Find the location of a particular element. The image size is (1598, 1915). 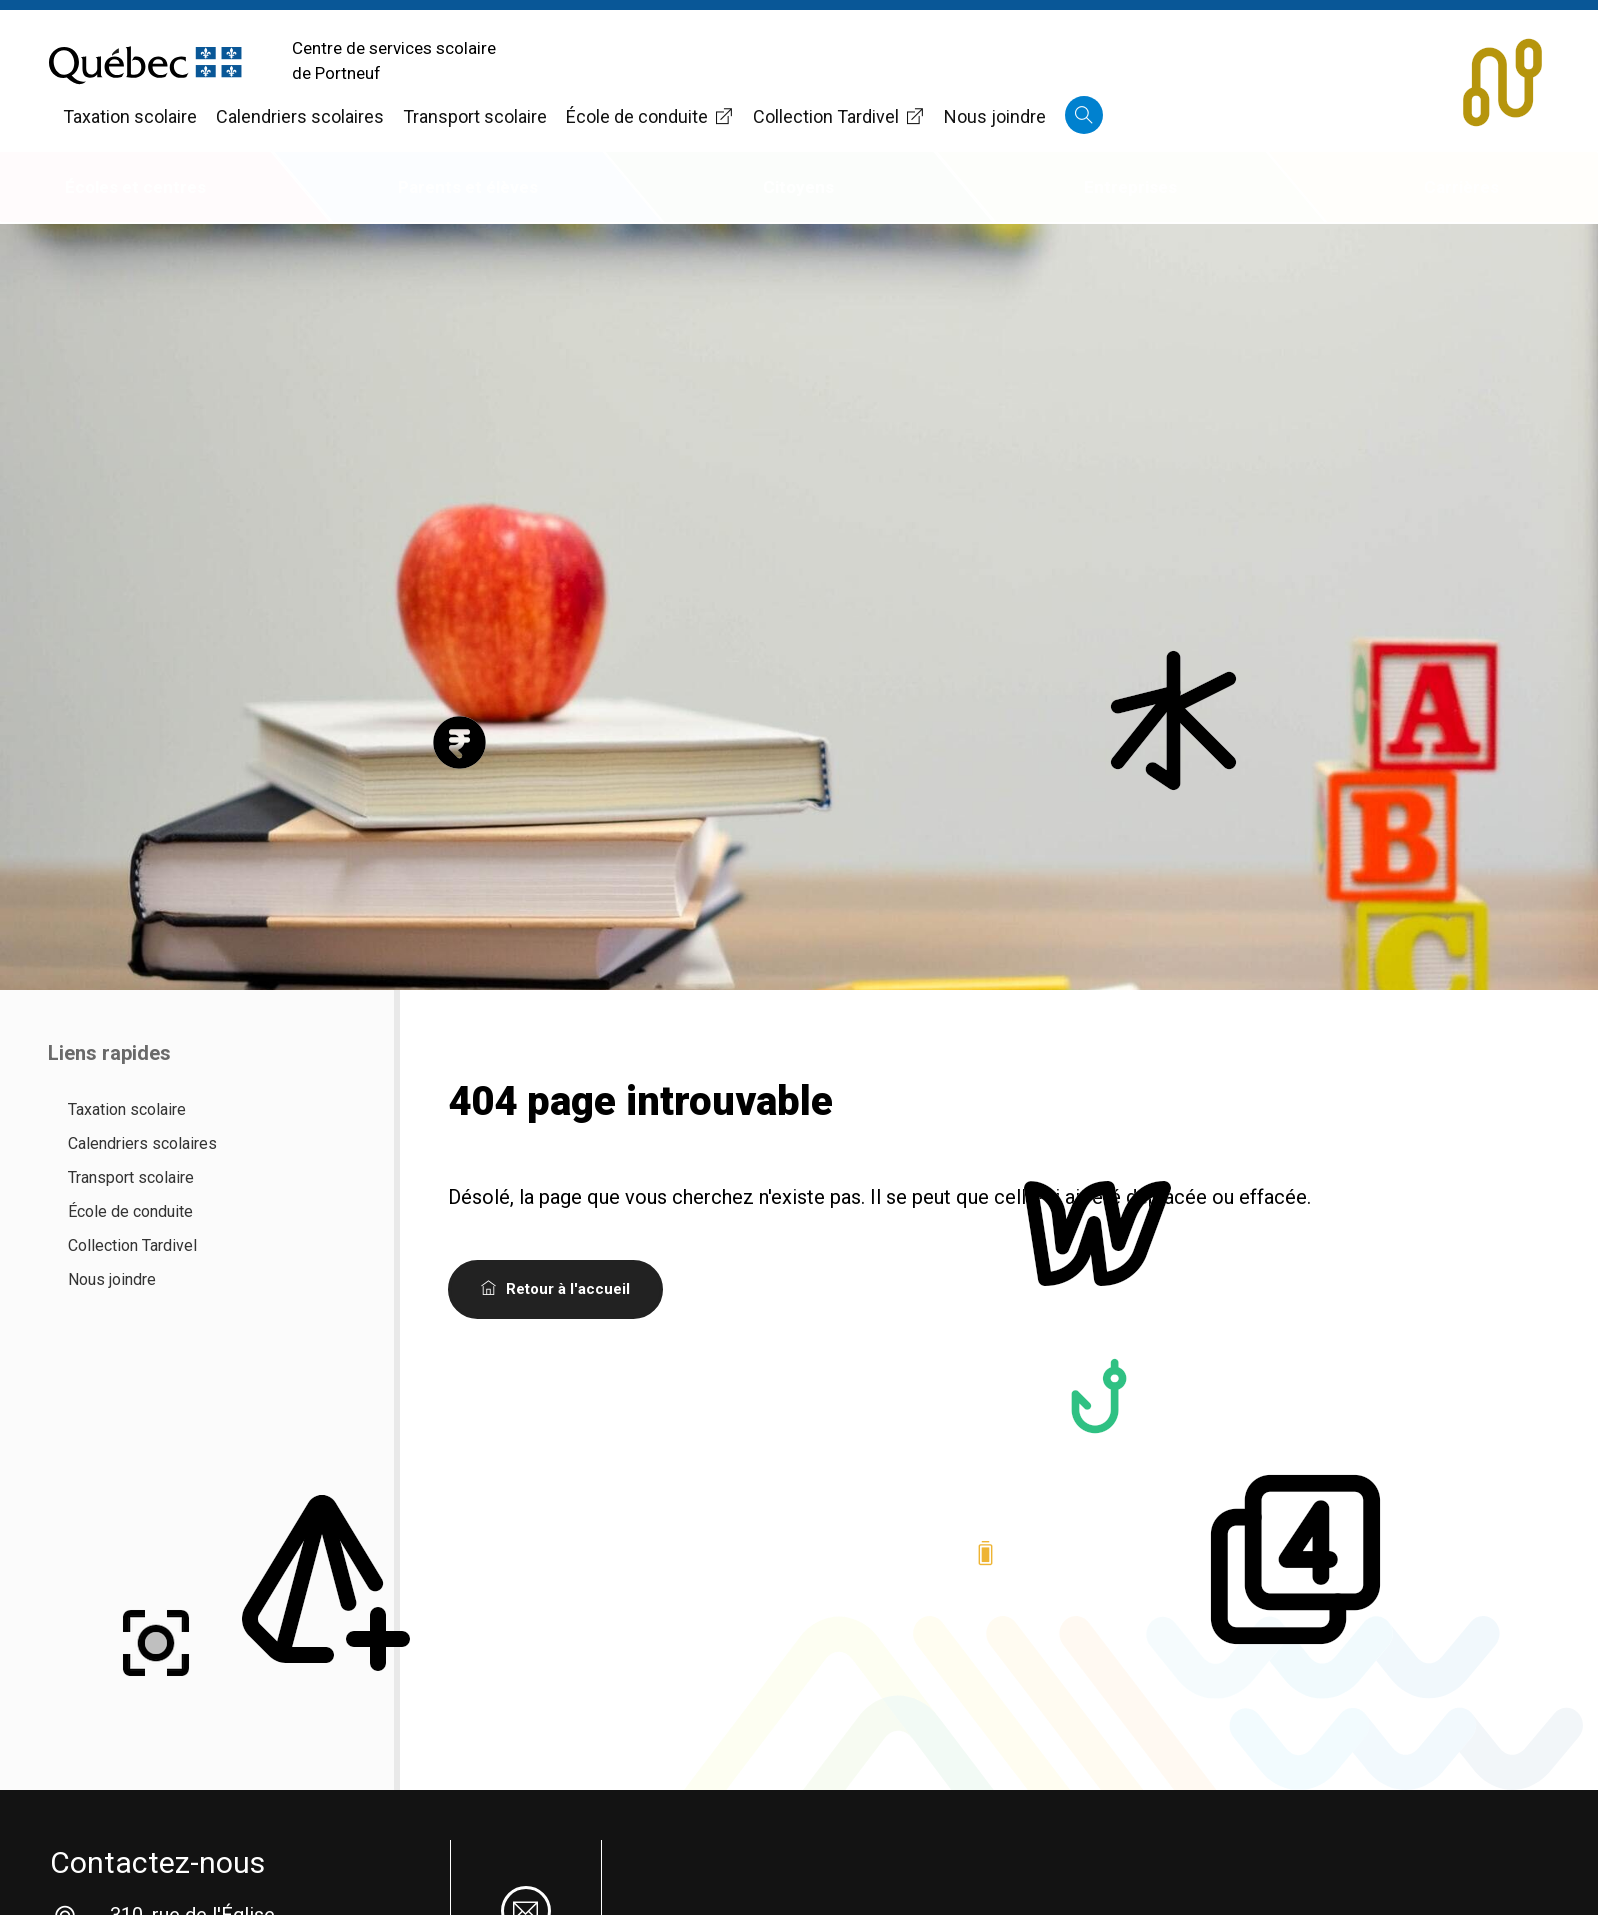

indicates Indian rupee currency or payment is located at coordinates (459, 742).